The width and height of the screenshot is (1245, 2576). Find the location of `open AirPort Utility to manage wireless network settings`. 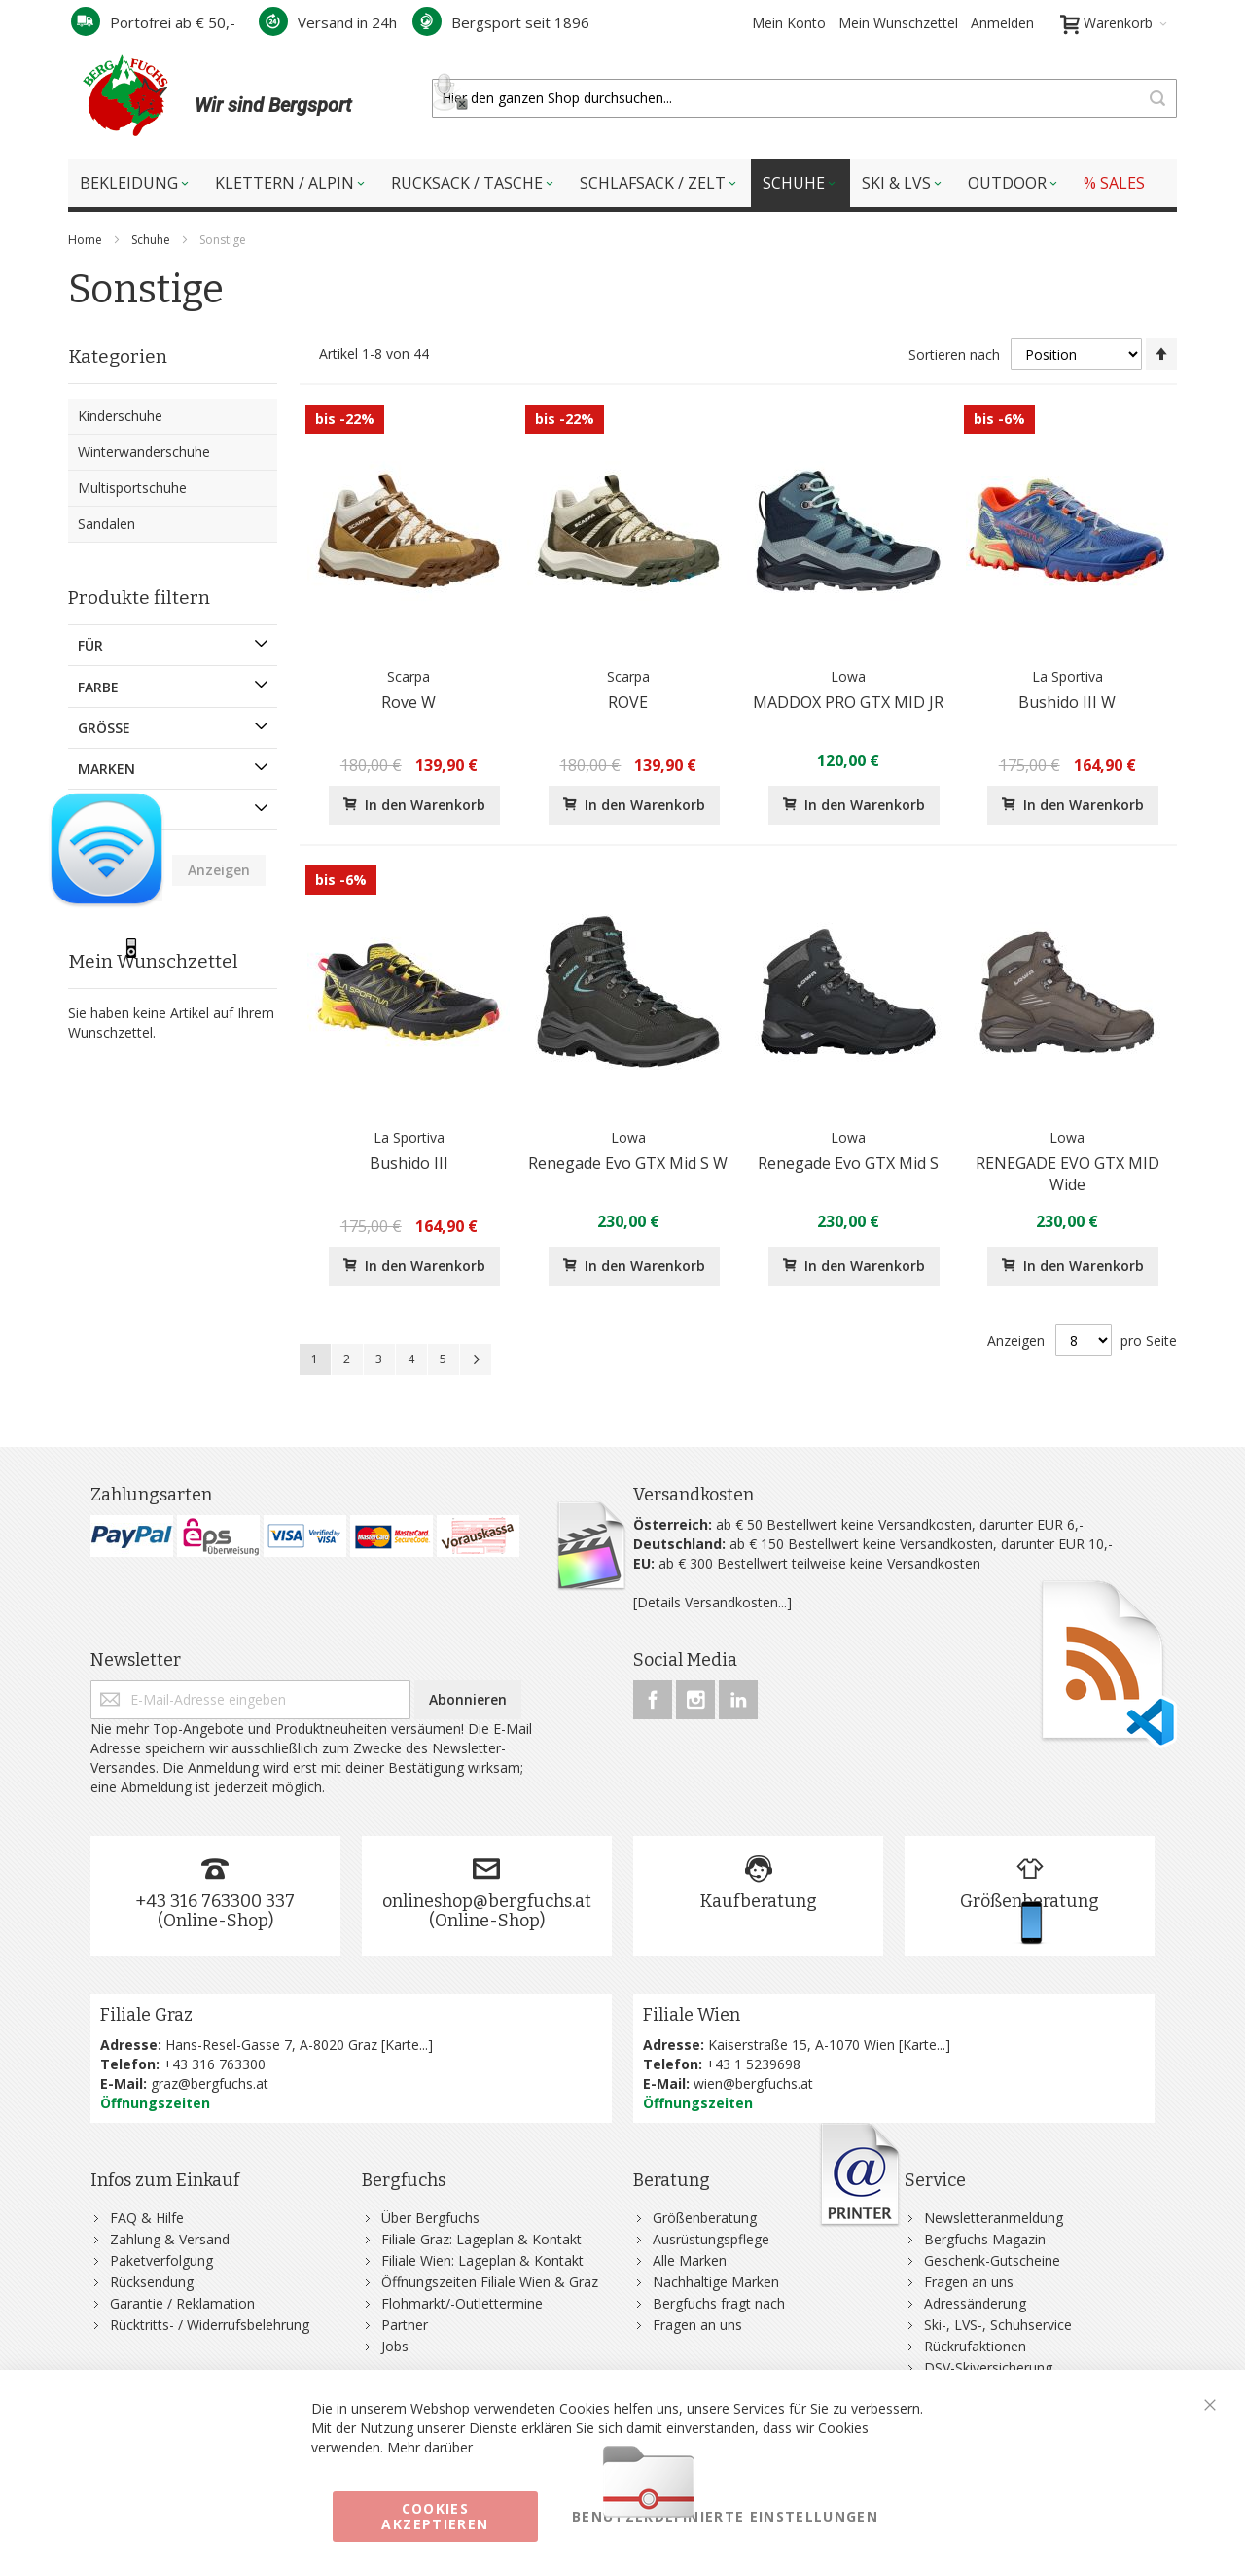

open AirPort Utility to manage wireless network settings is located at coordinates (106, 848).